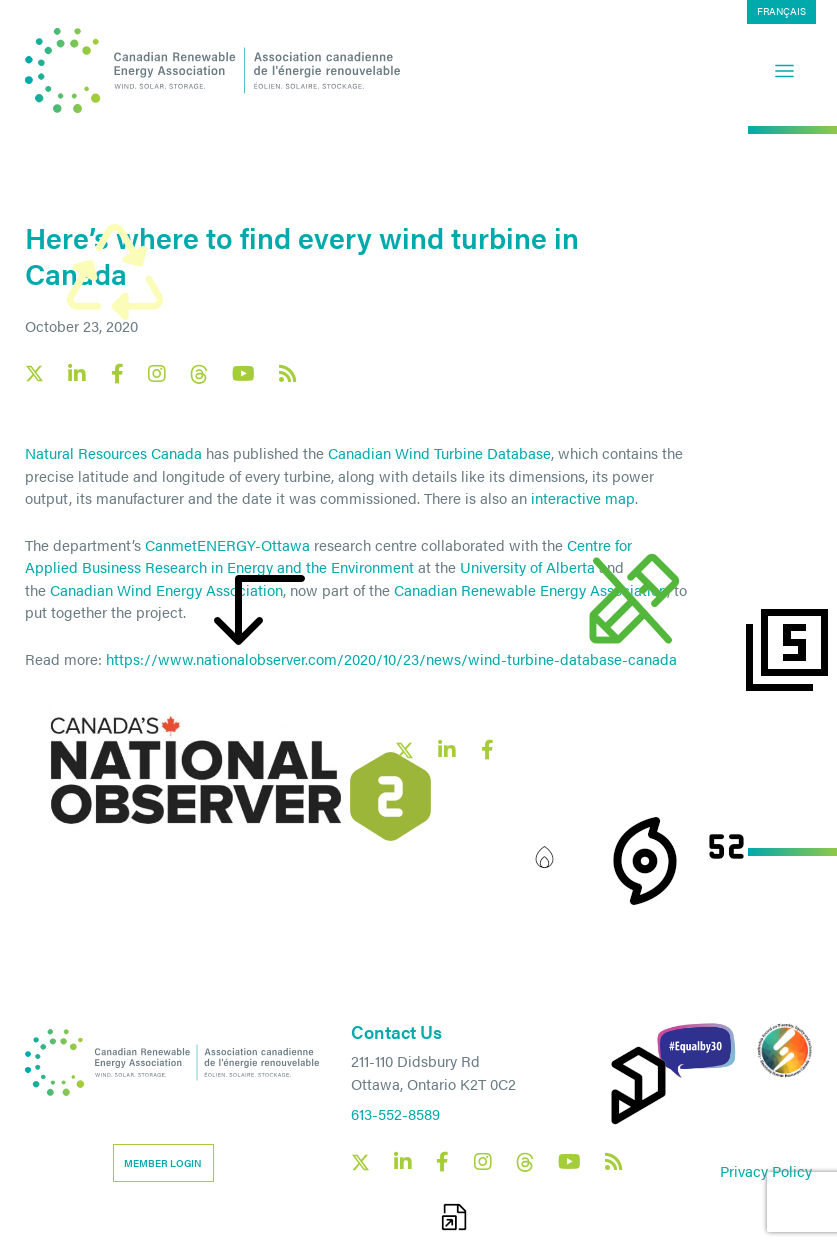 The width and height of the screenshot is (837, 1246). What do you see at coordinates (455, 1217) in the screenshot?
I see `create a symbolic link to this file` at bounding box center [455, 1217].